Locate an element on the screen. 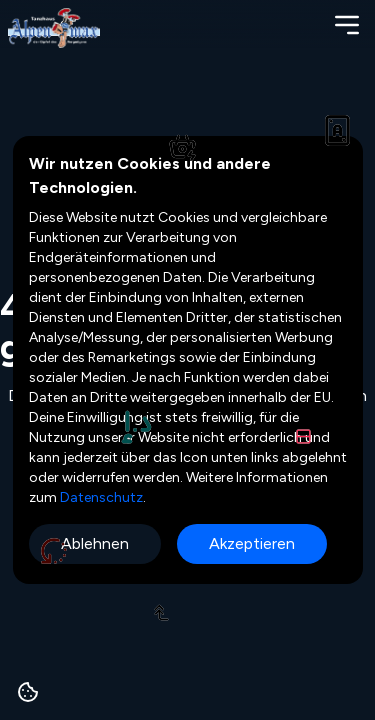  switch to two-row layout view is located at coordinates (303, 436).